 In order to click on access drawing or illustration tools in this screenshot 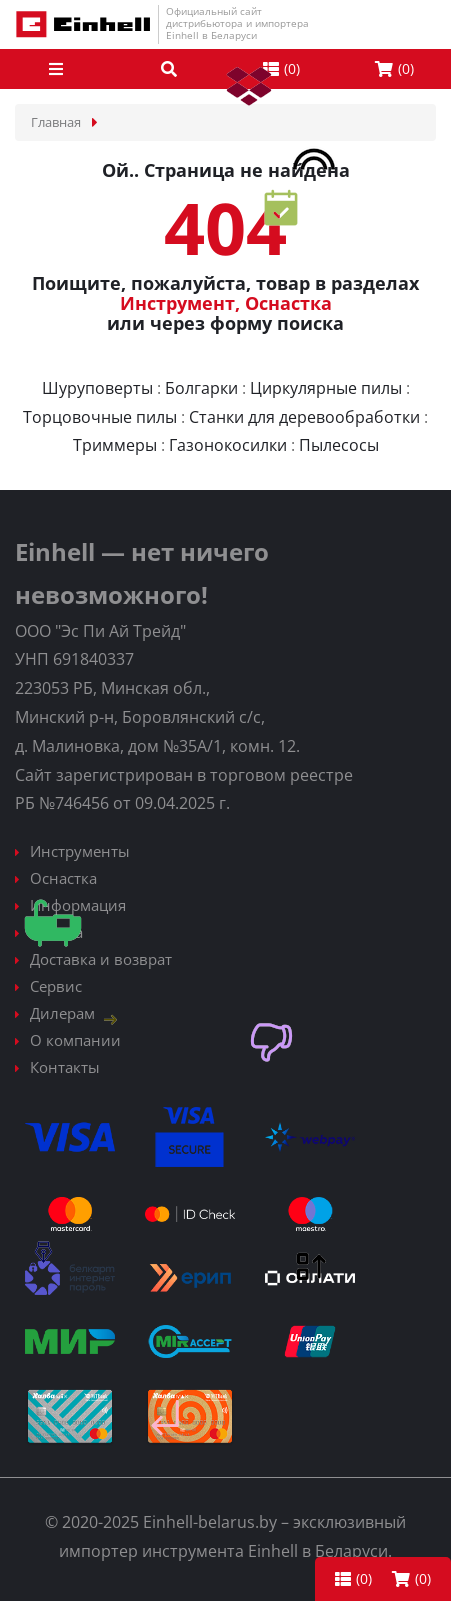, I will do `click(43, 1251)`.